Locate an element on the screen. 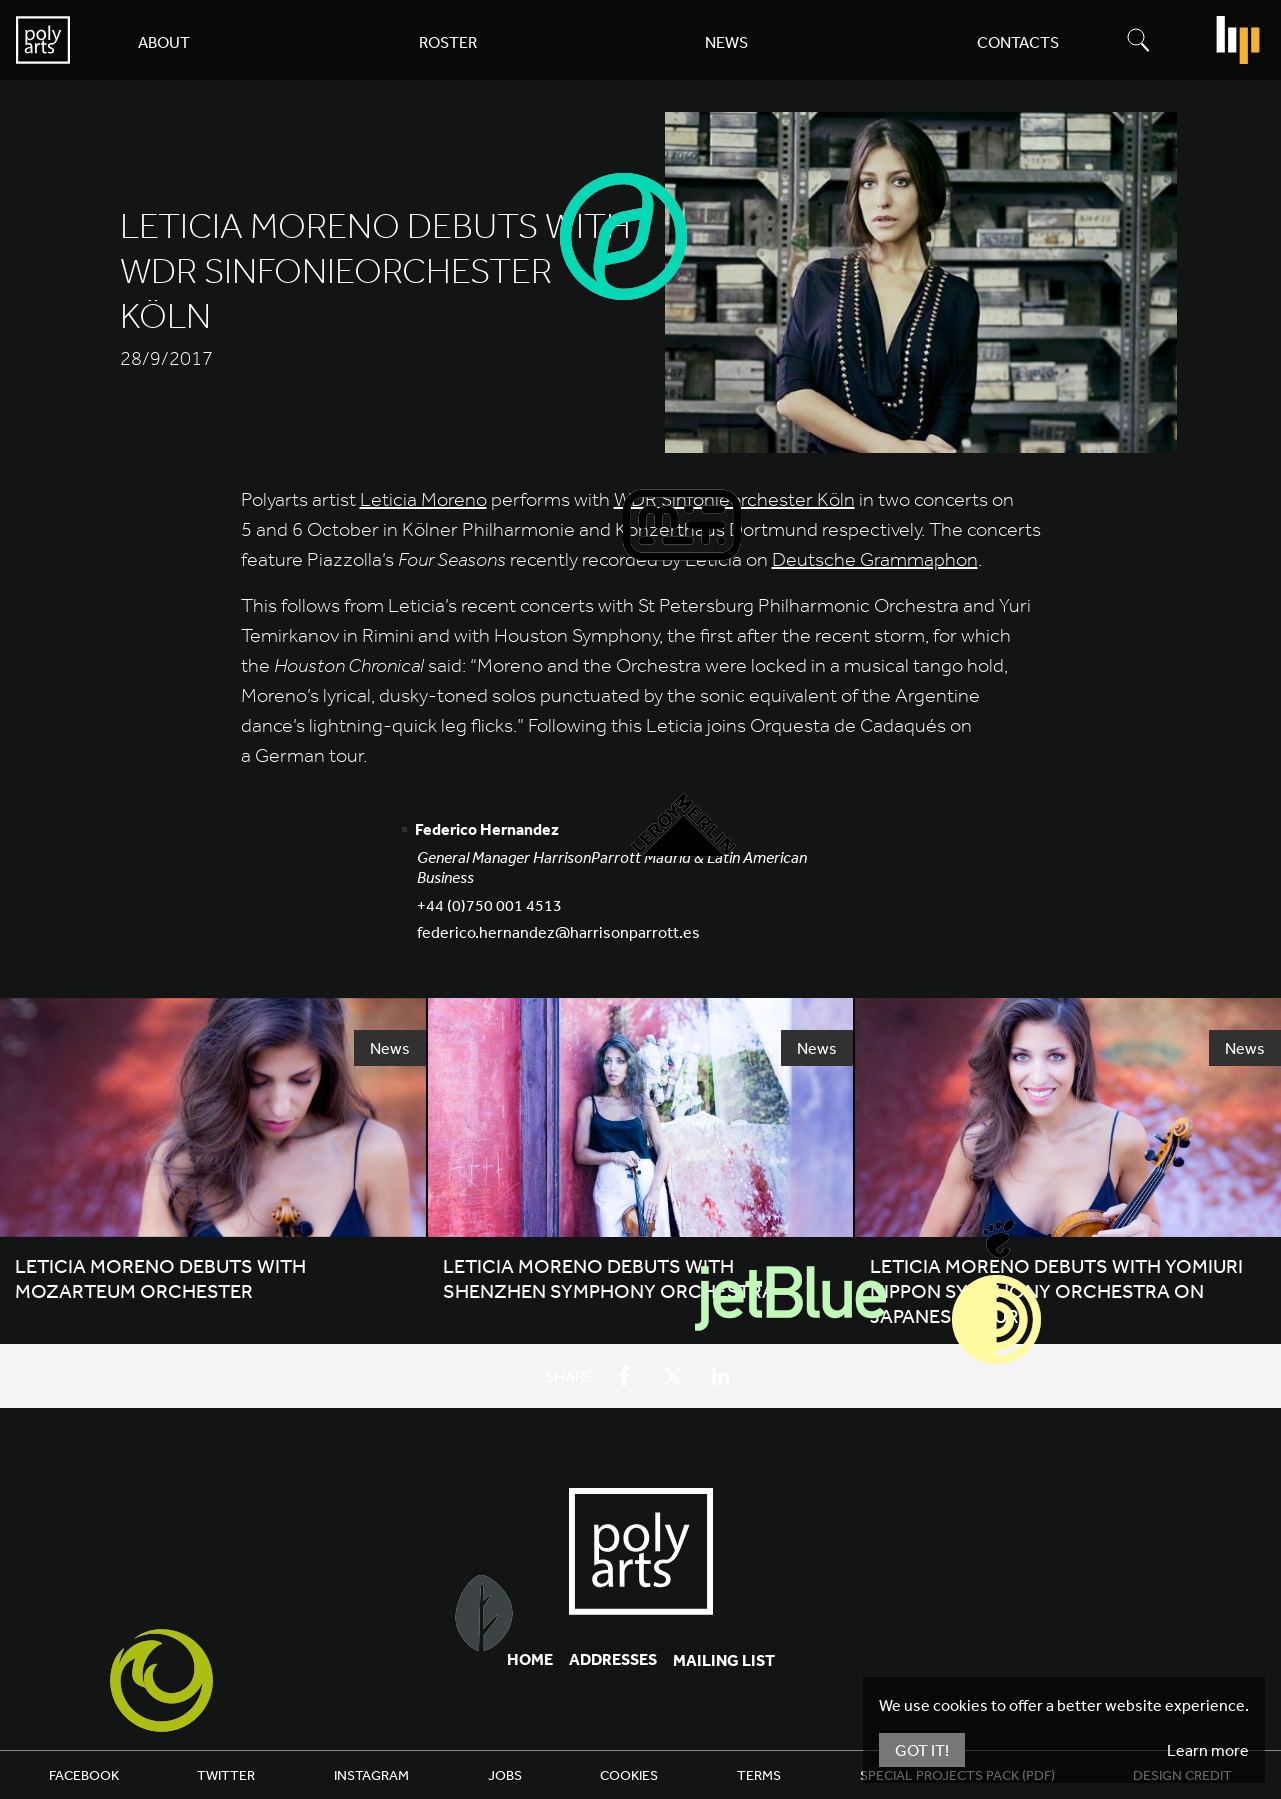 This screenshot has width=1281, height=1799. yandex cloud platform logo is located at coordinates (623, 236).